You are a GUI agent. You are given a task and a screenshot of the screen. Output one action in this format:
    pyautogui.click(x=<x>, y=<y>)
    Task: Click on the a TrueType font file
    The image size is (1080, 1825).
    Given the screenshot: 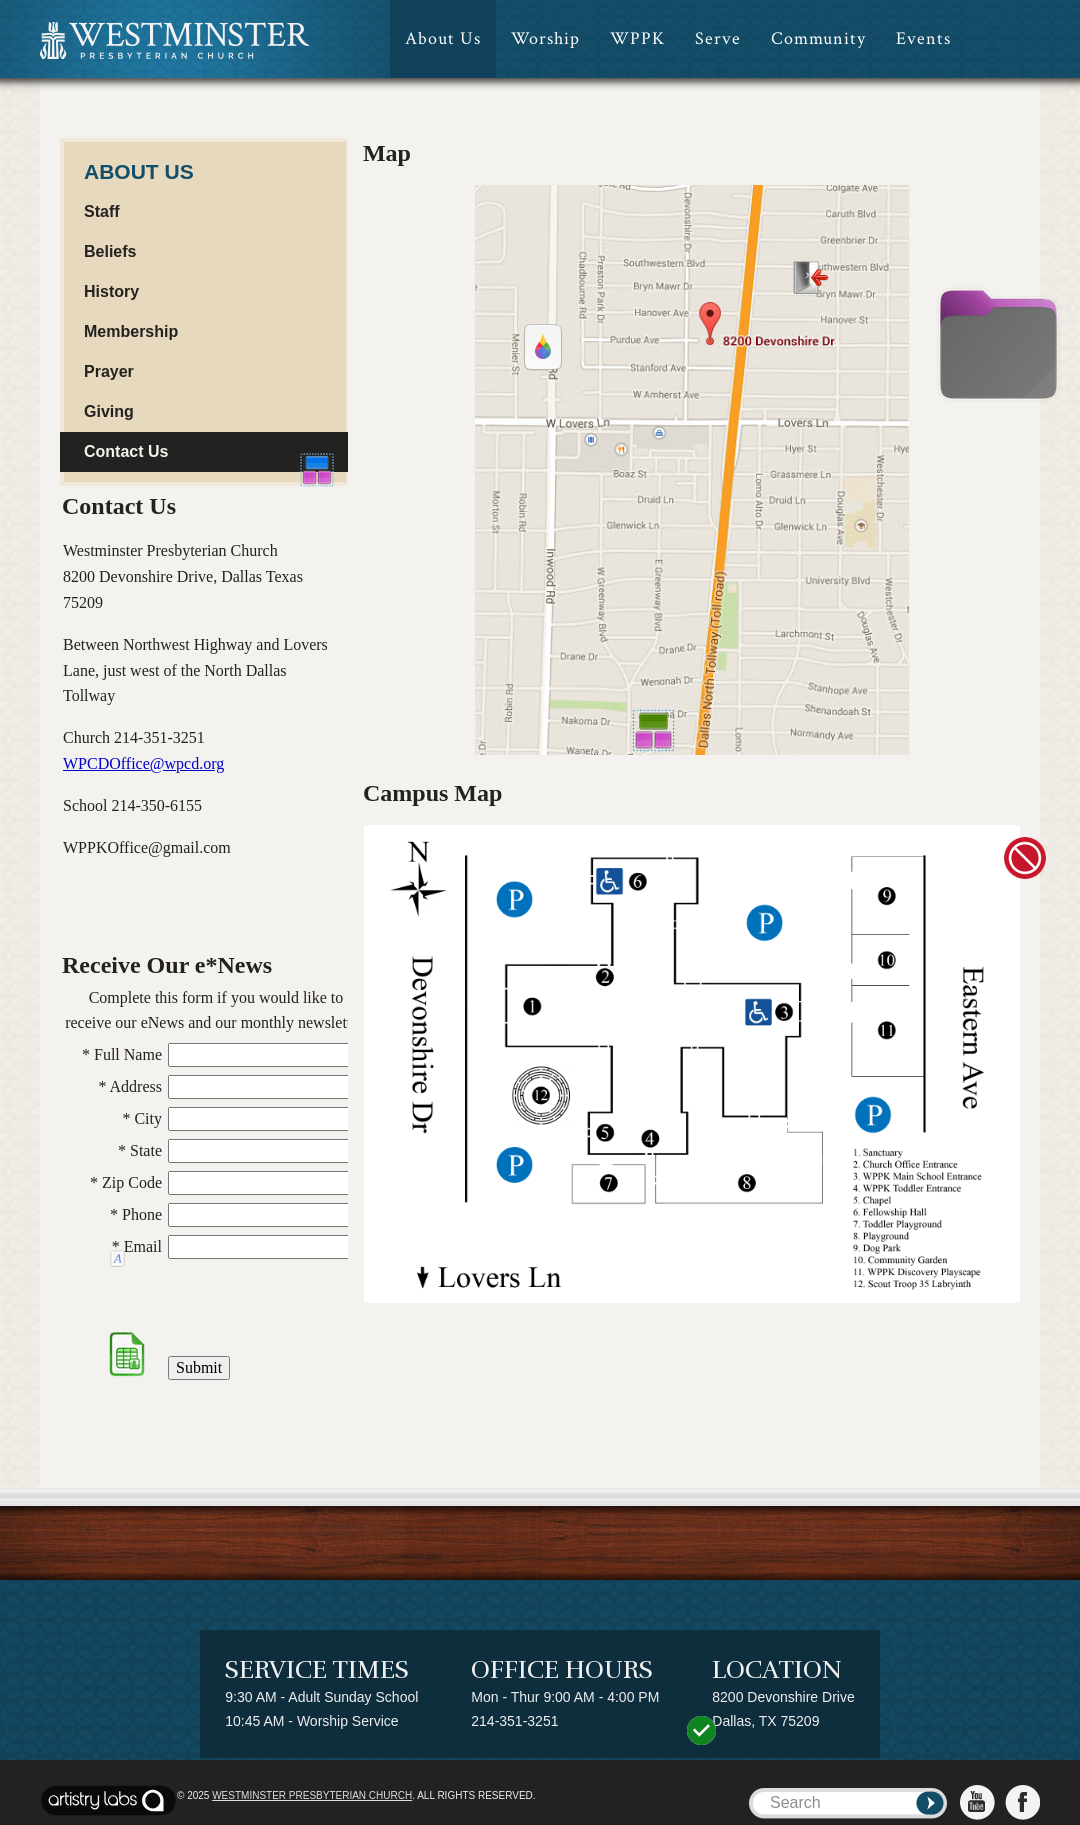 What is the action you would take?
    pyautogui.click(x=117, y=1258)
    